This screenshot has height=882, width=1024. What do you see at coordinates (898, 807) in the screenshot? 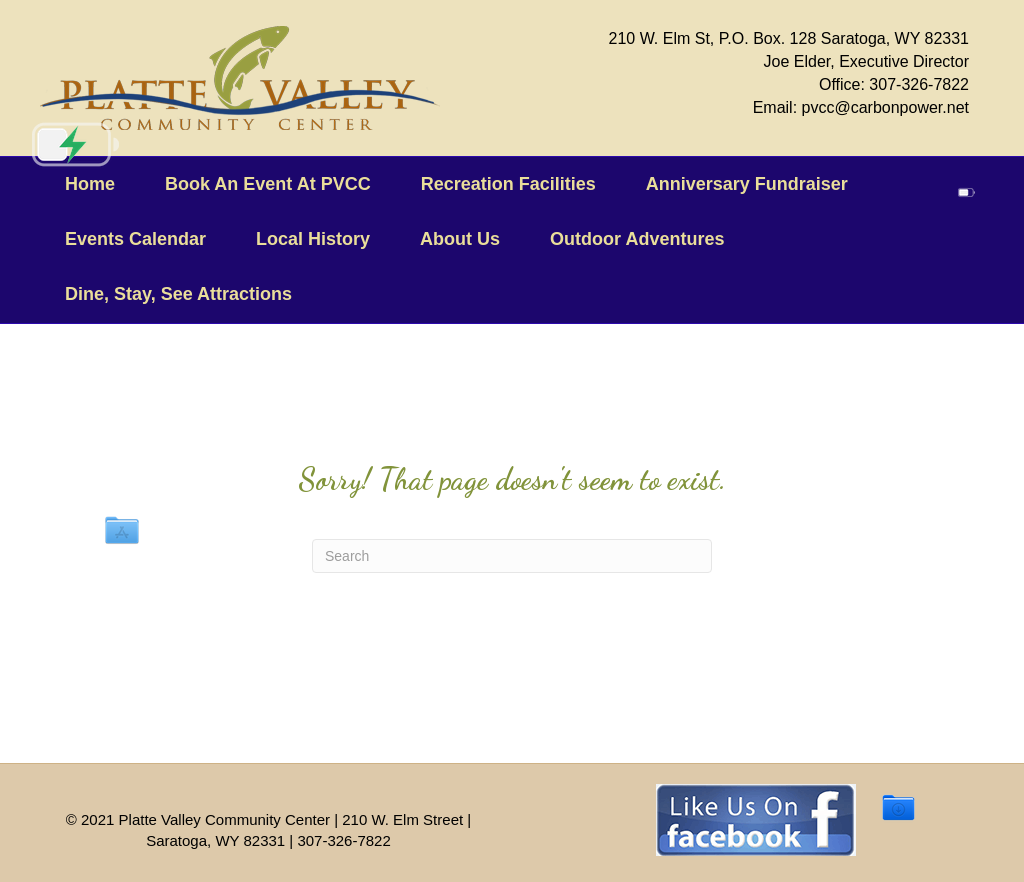
I see `access your downloads folder` at bounding box center [898, 807].